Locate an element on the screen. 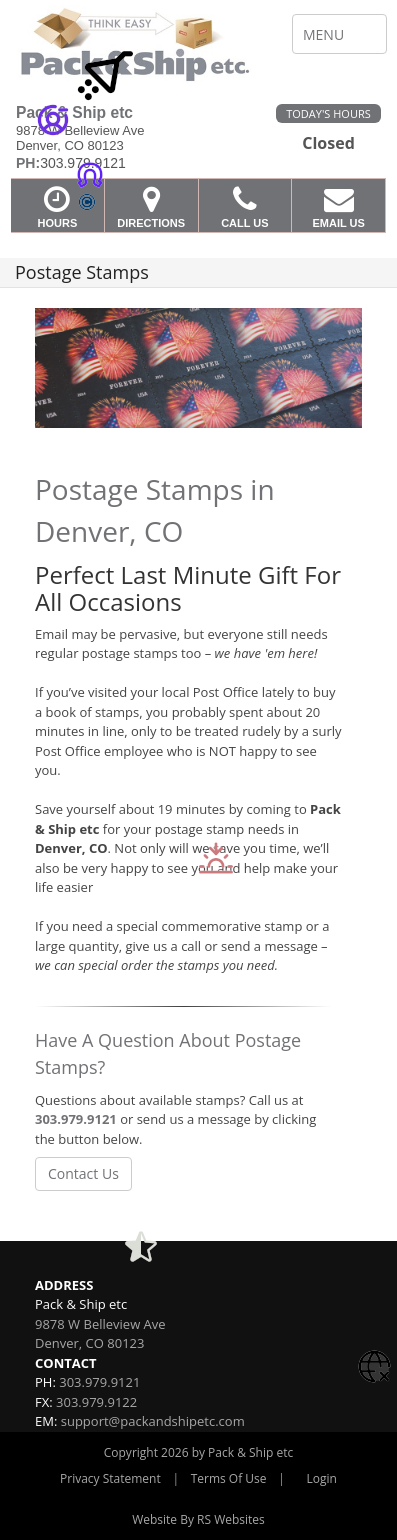 The height and width of the screenshot is (1540, 397). bathroom or shower amenity indicator is located at coordinates (105, 73).